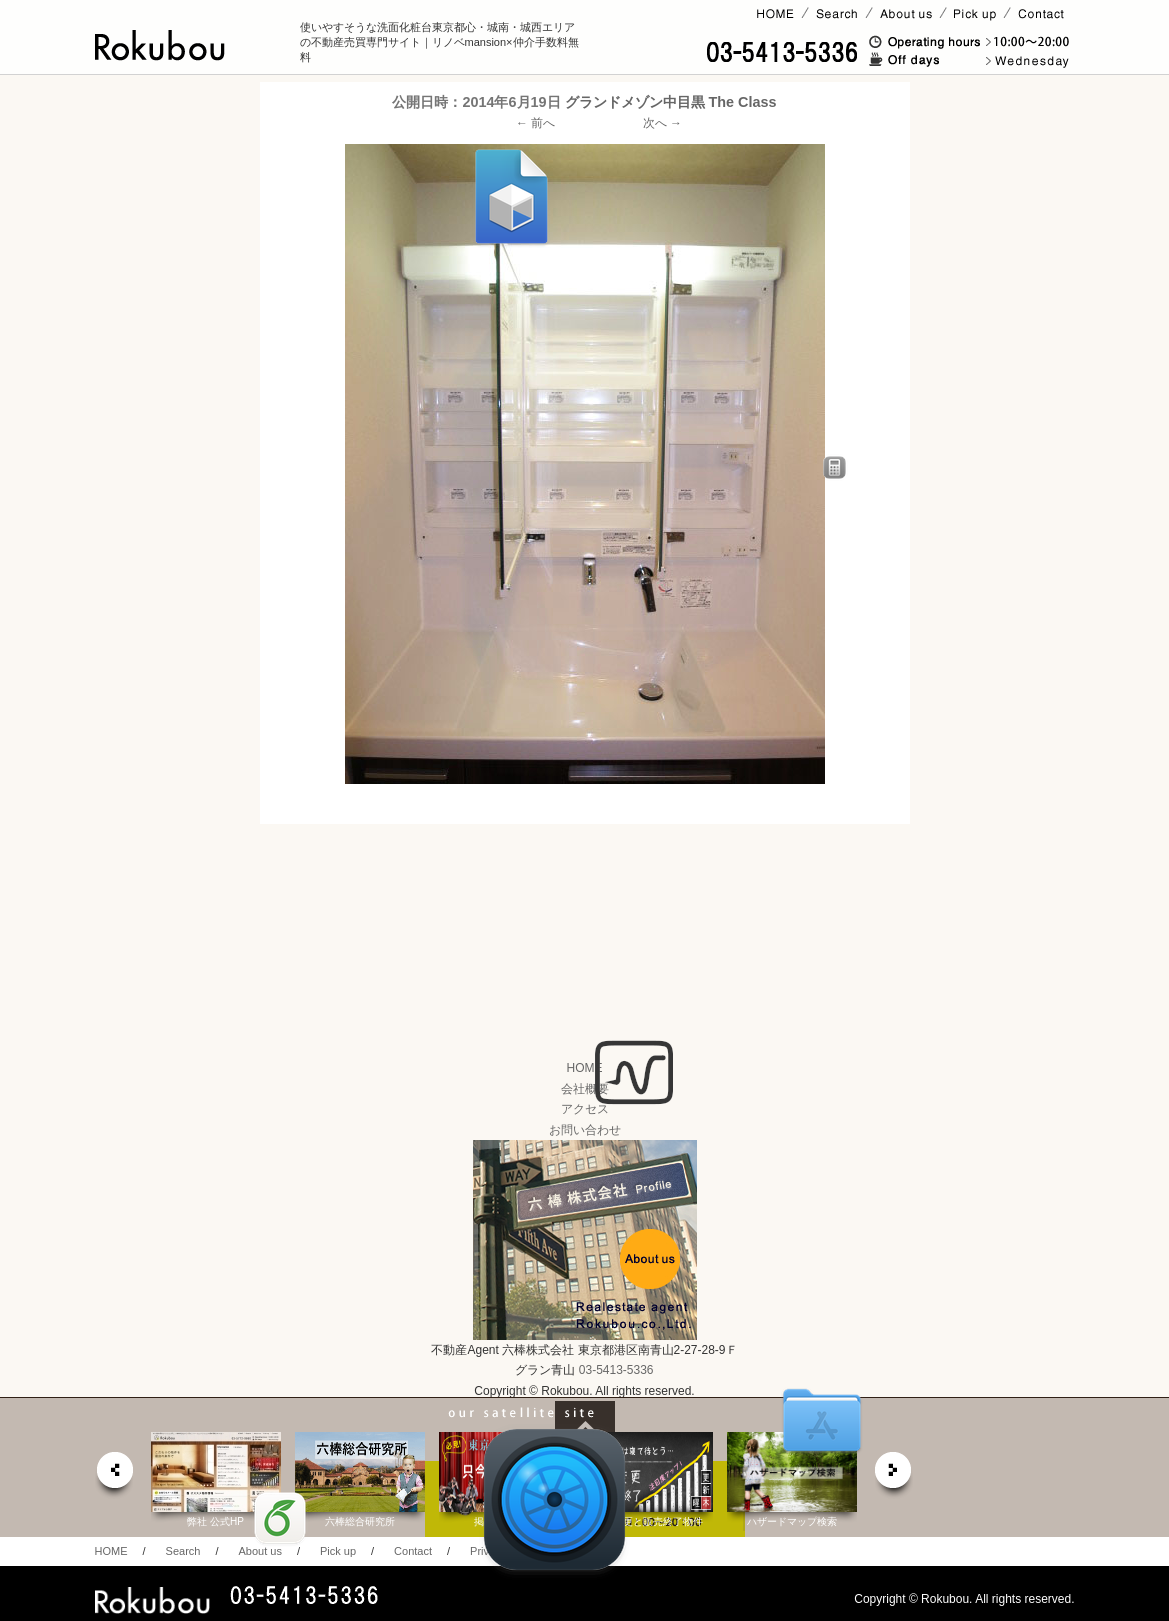  I want to click on open the calculator app, so click(834, 467).